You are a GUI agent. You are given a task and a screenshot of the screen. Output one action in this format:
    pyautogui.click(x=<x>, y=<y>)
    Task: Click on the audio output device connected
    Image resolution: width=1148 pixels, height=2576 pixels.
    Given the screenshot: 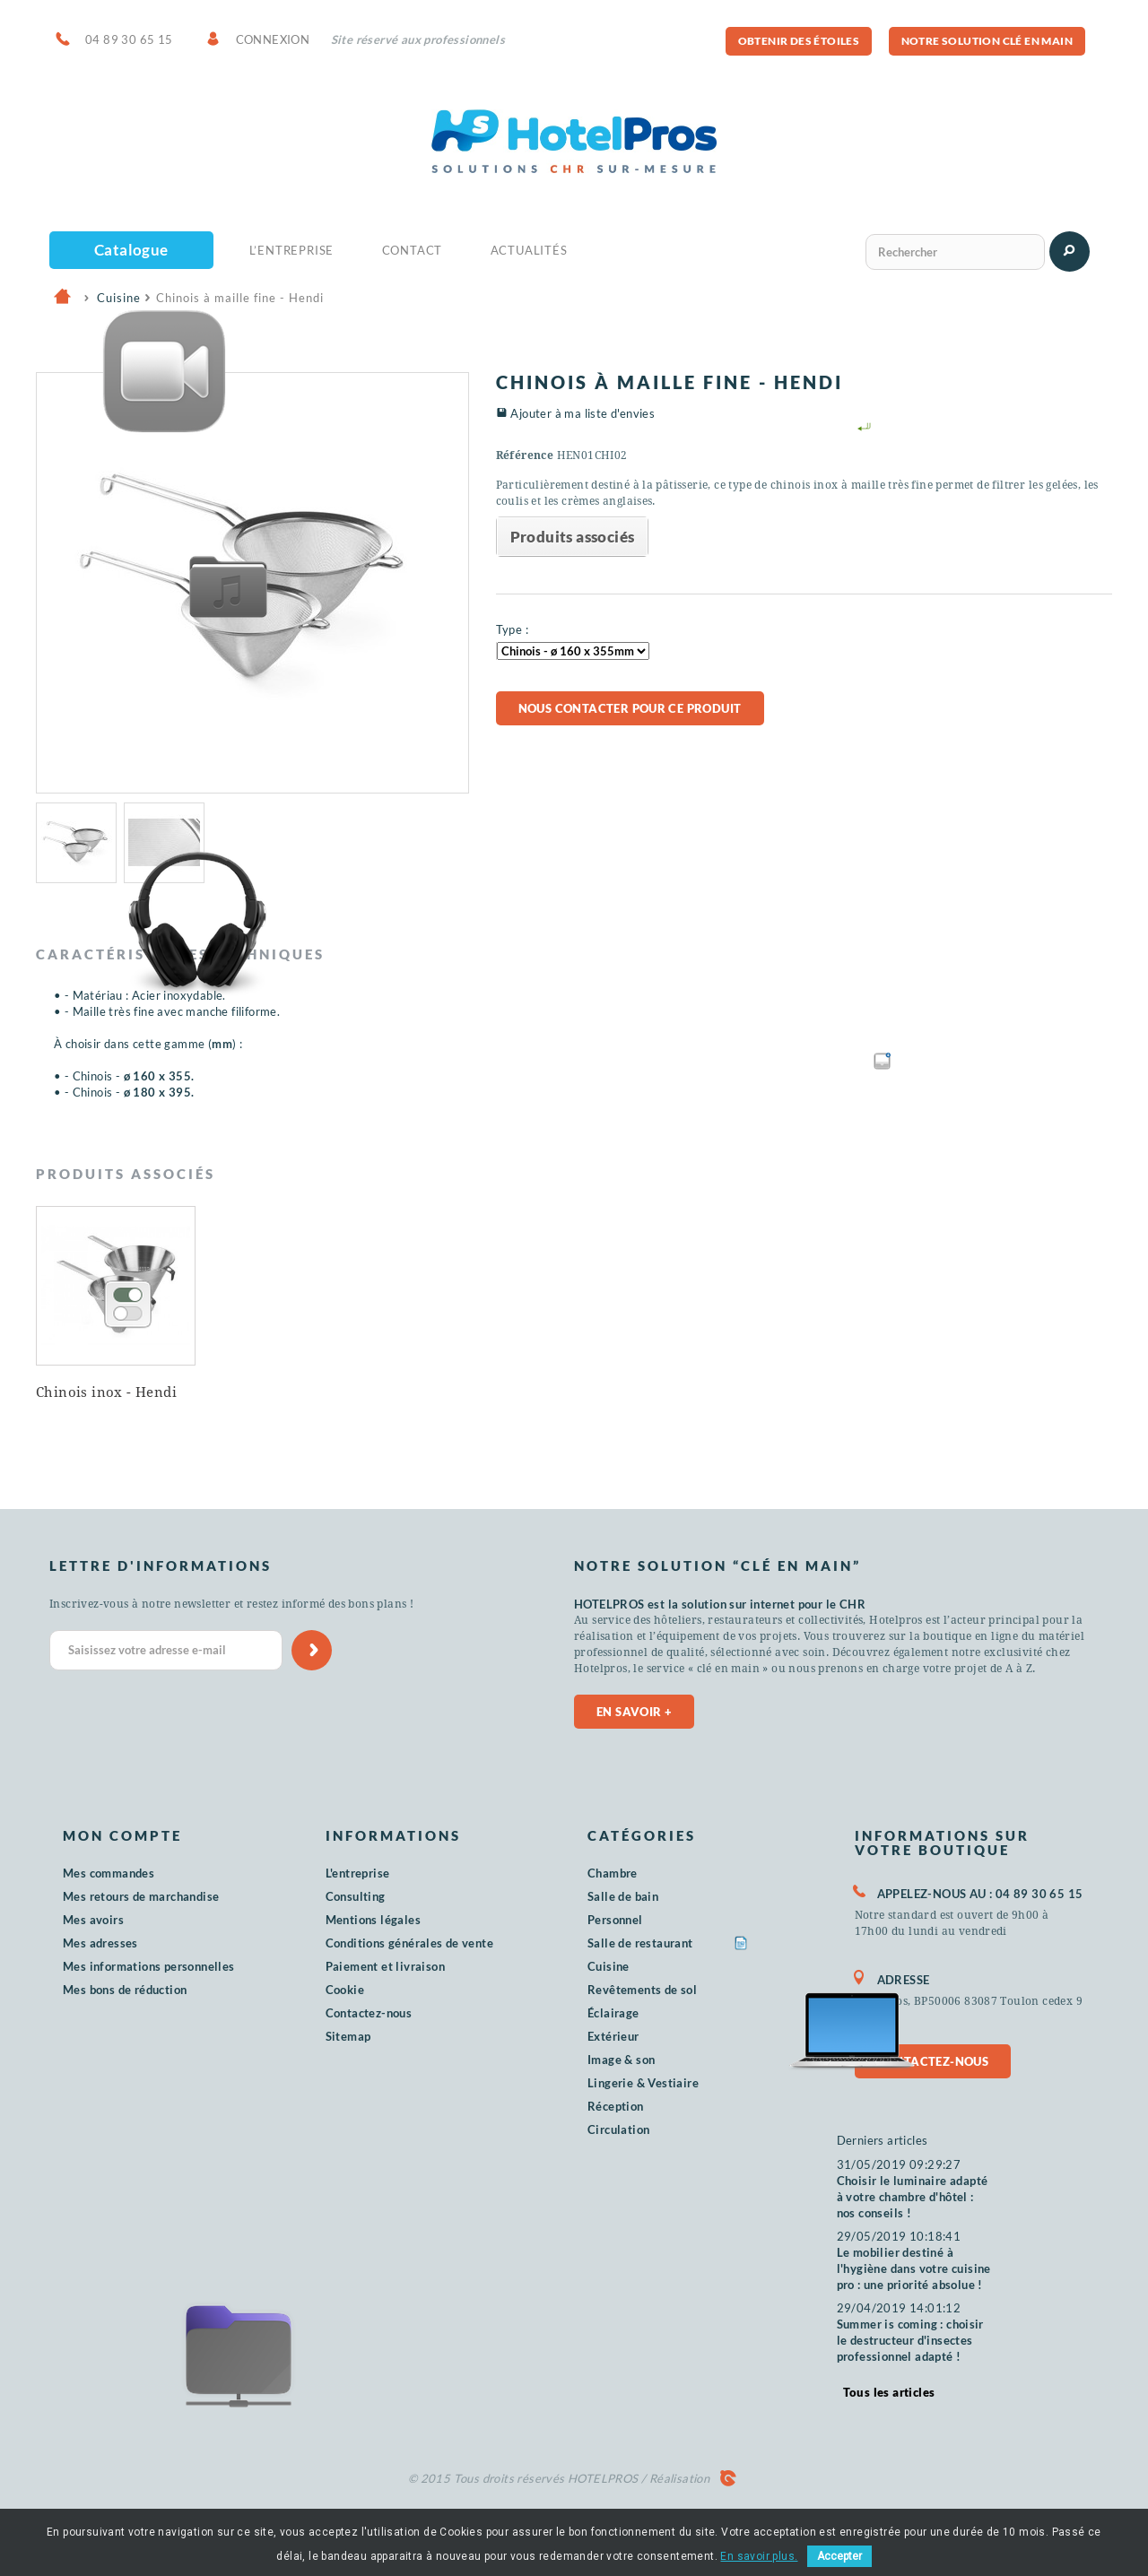 What is the action you would take?
    pyautogui.click(x=196, y=922)
    